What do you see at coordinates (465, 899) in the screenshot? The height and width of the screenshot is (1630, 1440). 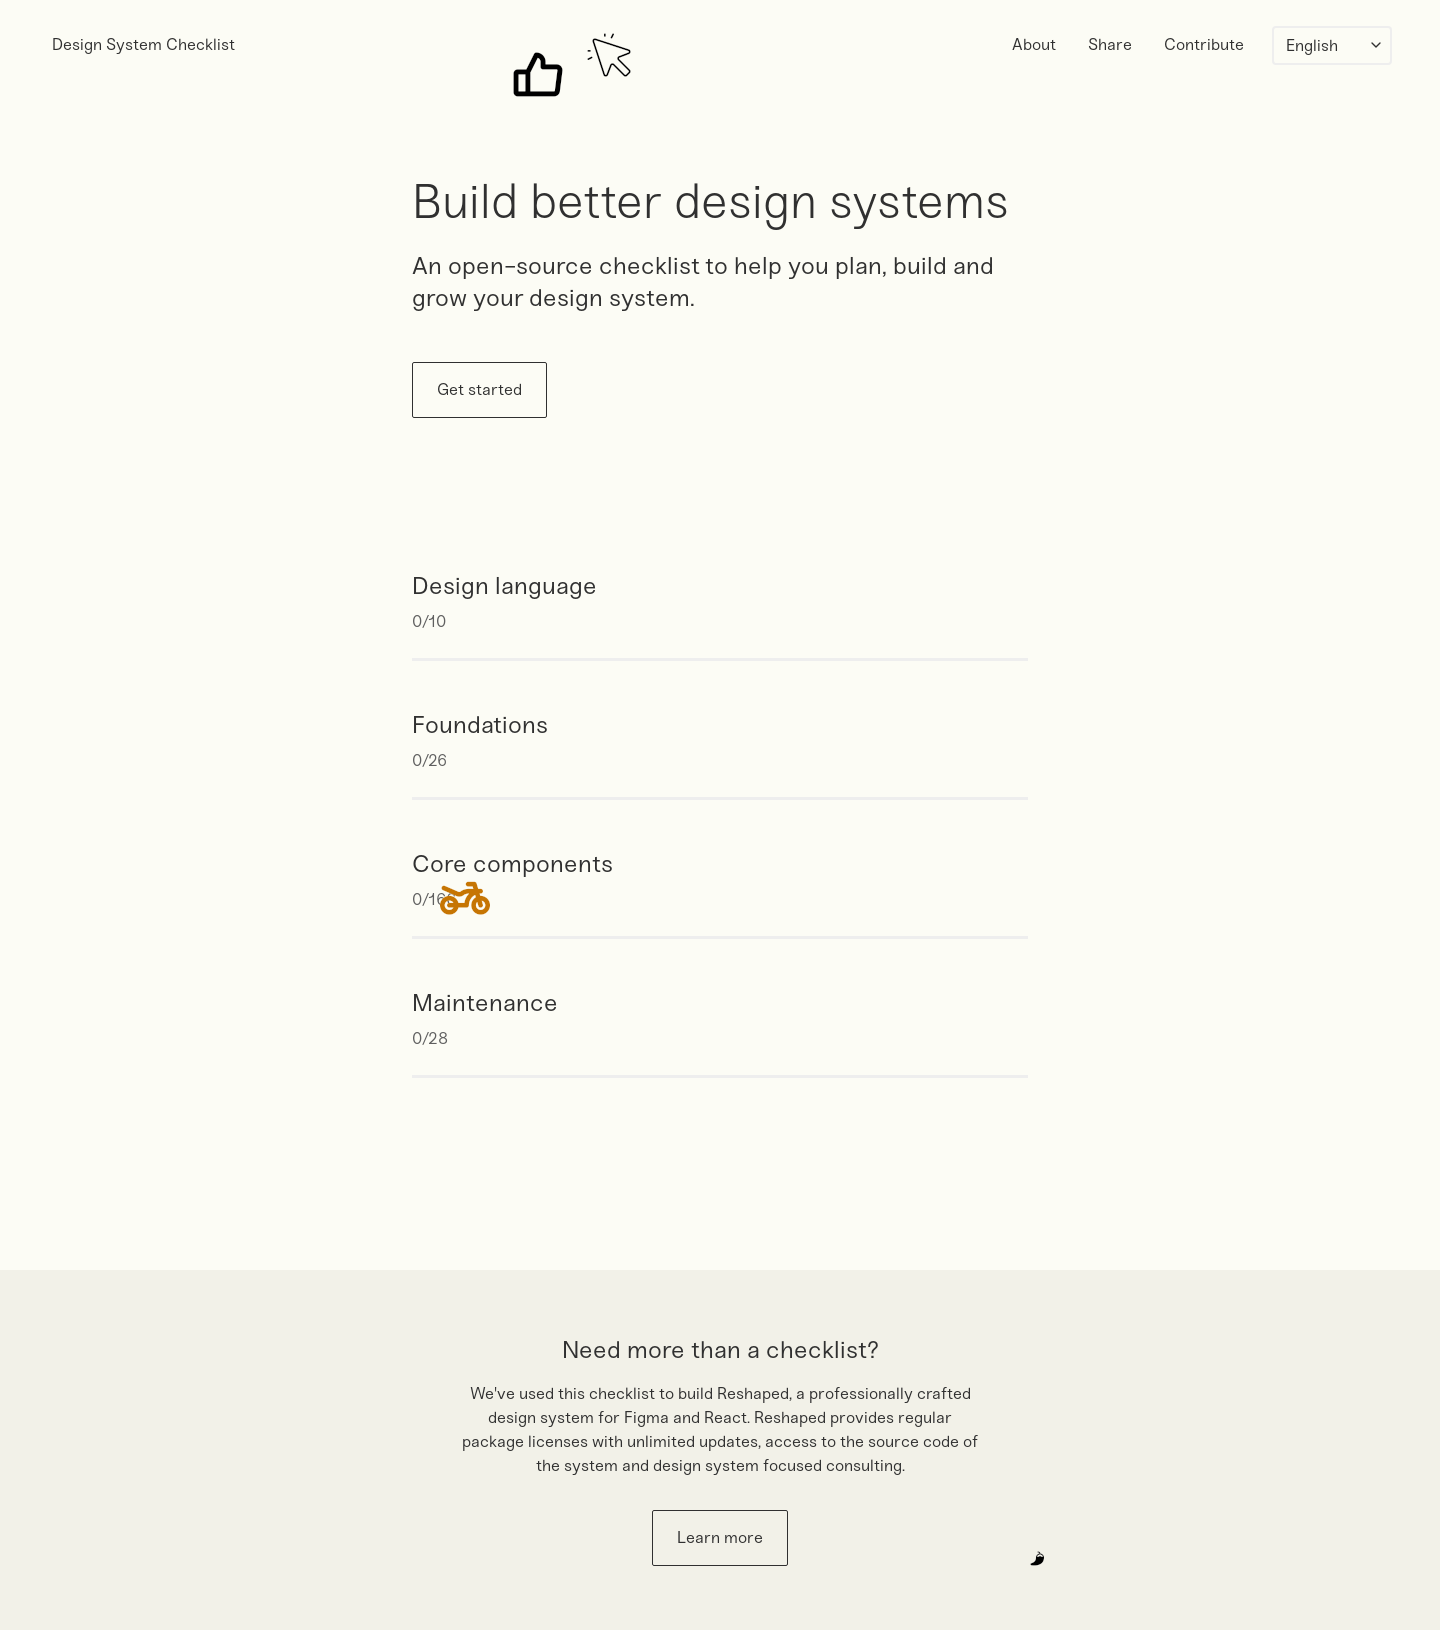 I see `select motorcycle as vehicle type` at bounding box center [465, 899].